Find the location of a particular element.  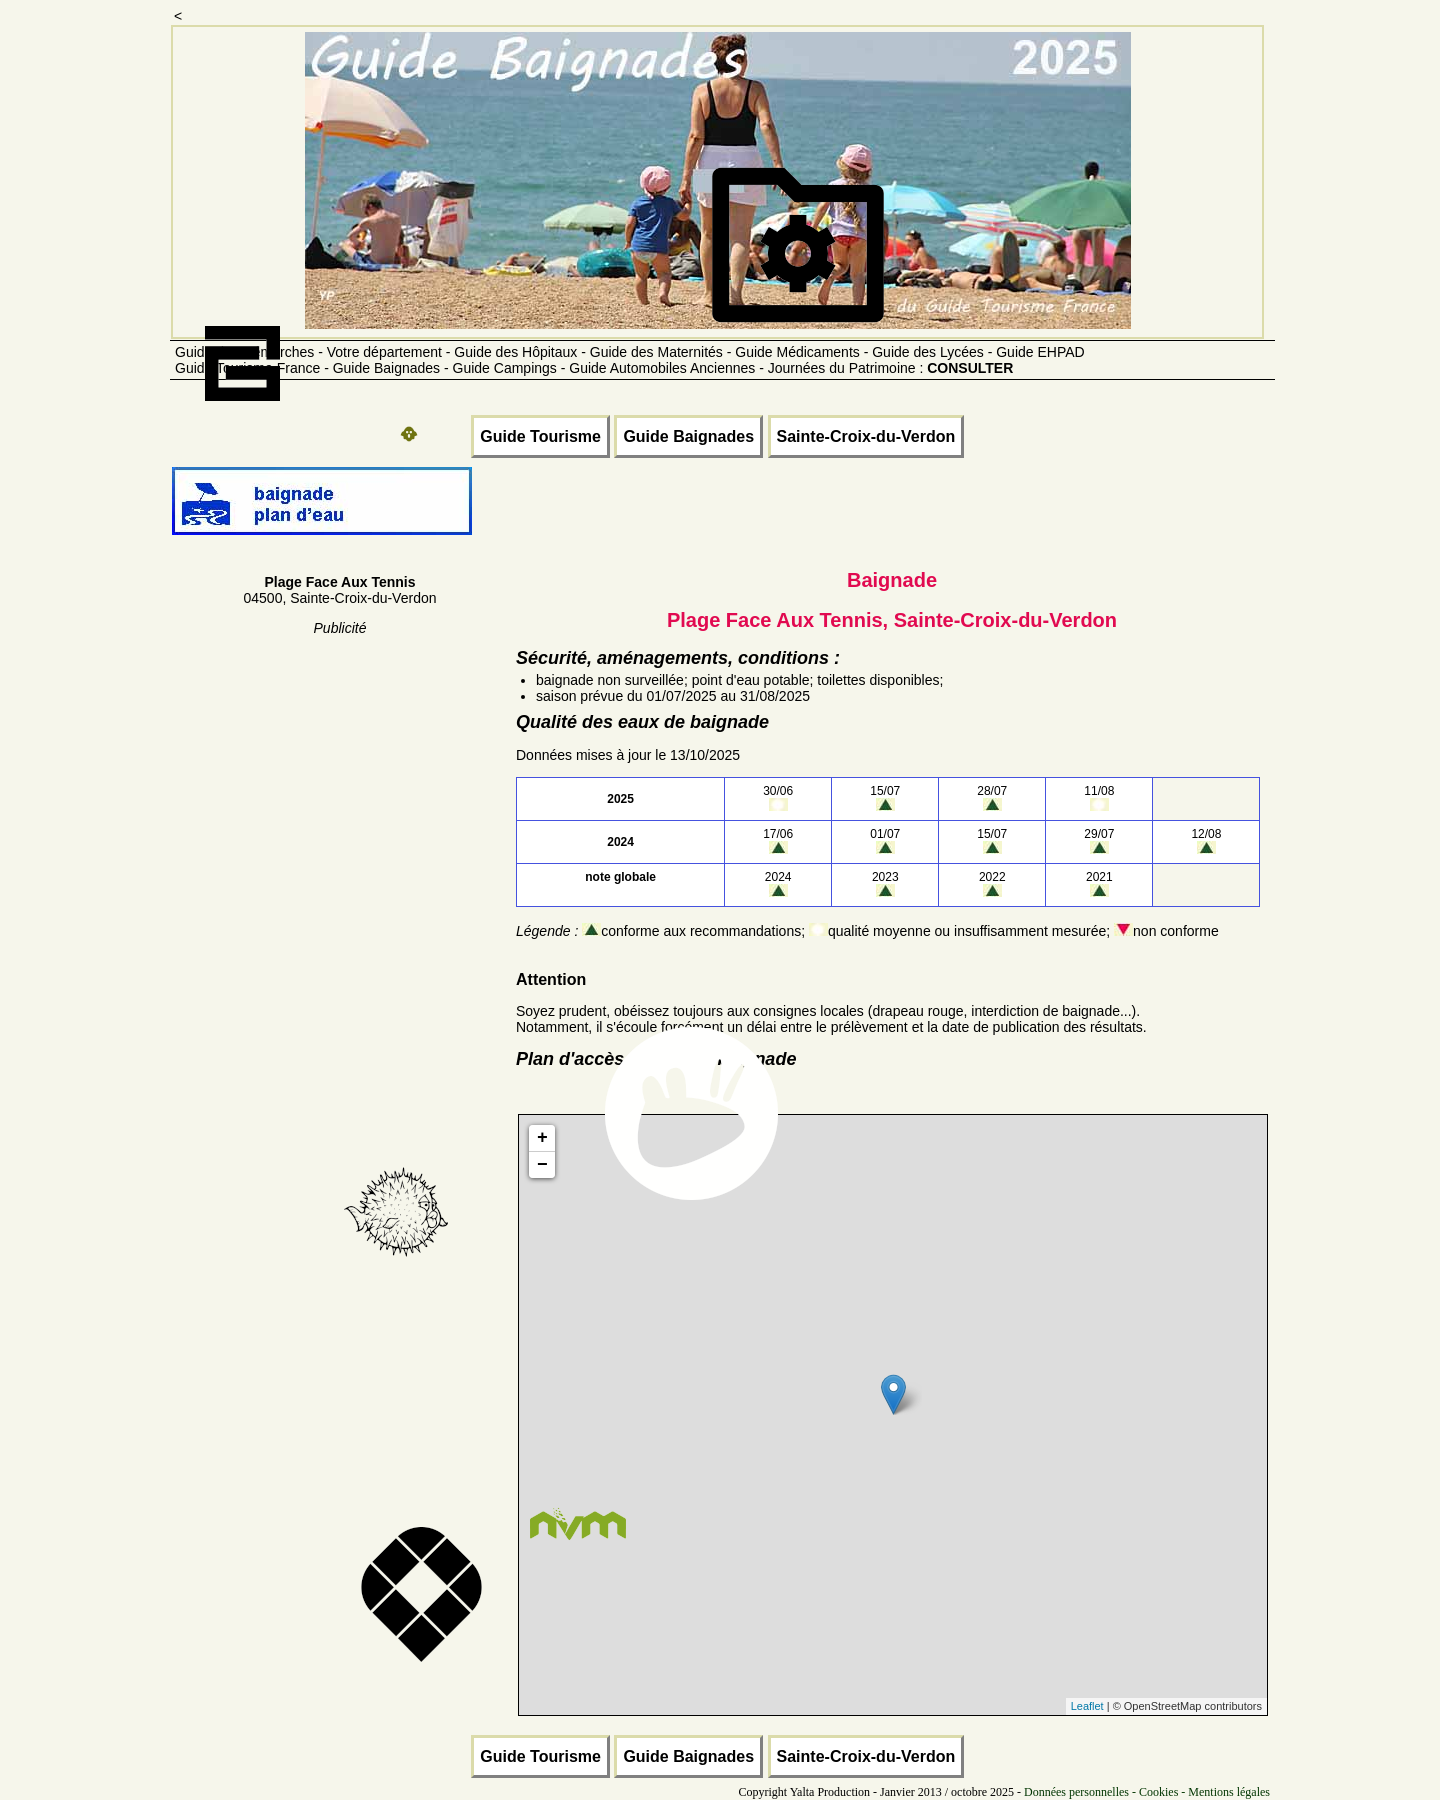

OpenBSD operating system logo is located at coordinates (396, 1212).